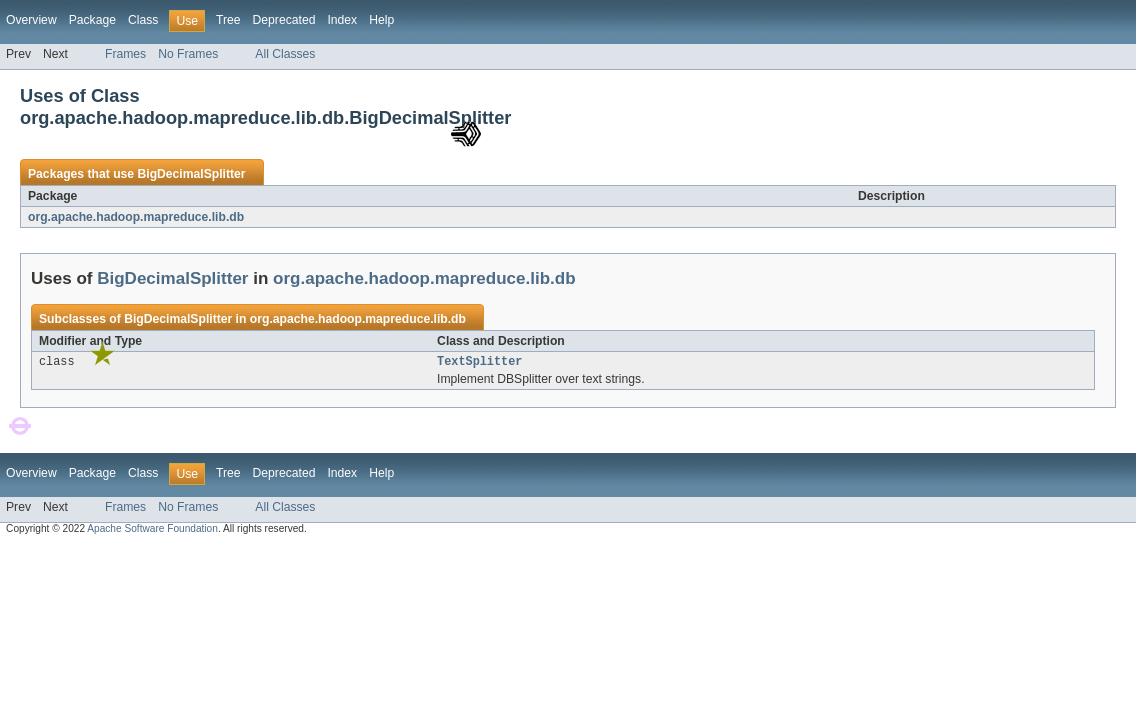 This screenshot has width=1136, height=720. What do you see at coordinates (102, 353) in the screenshot?
I see `view trustpilot reviews` at bounding box center [102, 353].